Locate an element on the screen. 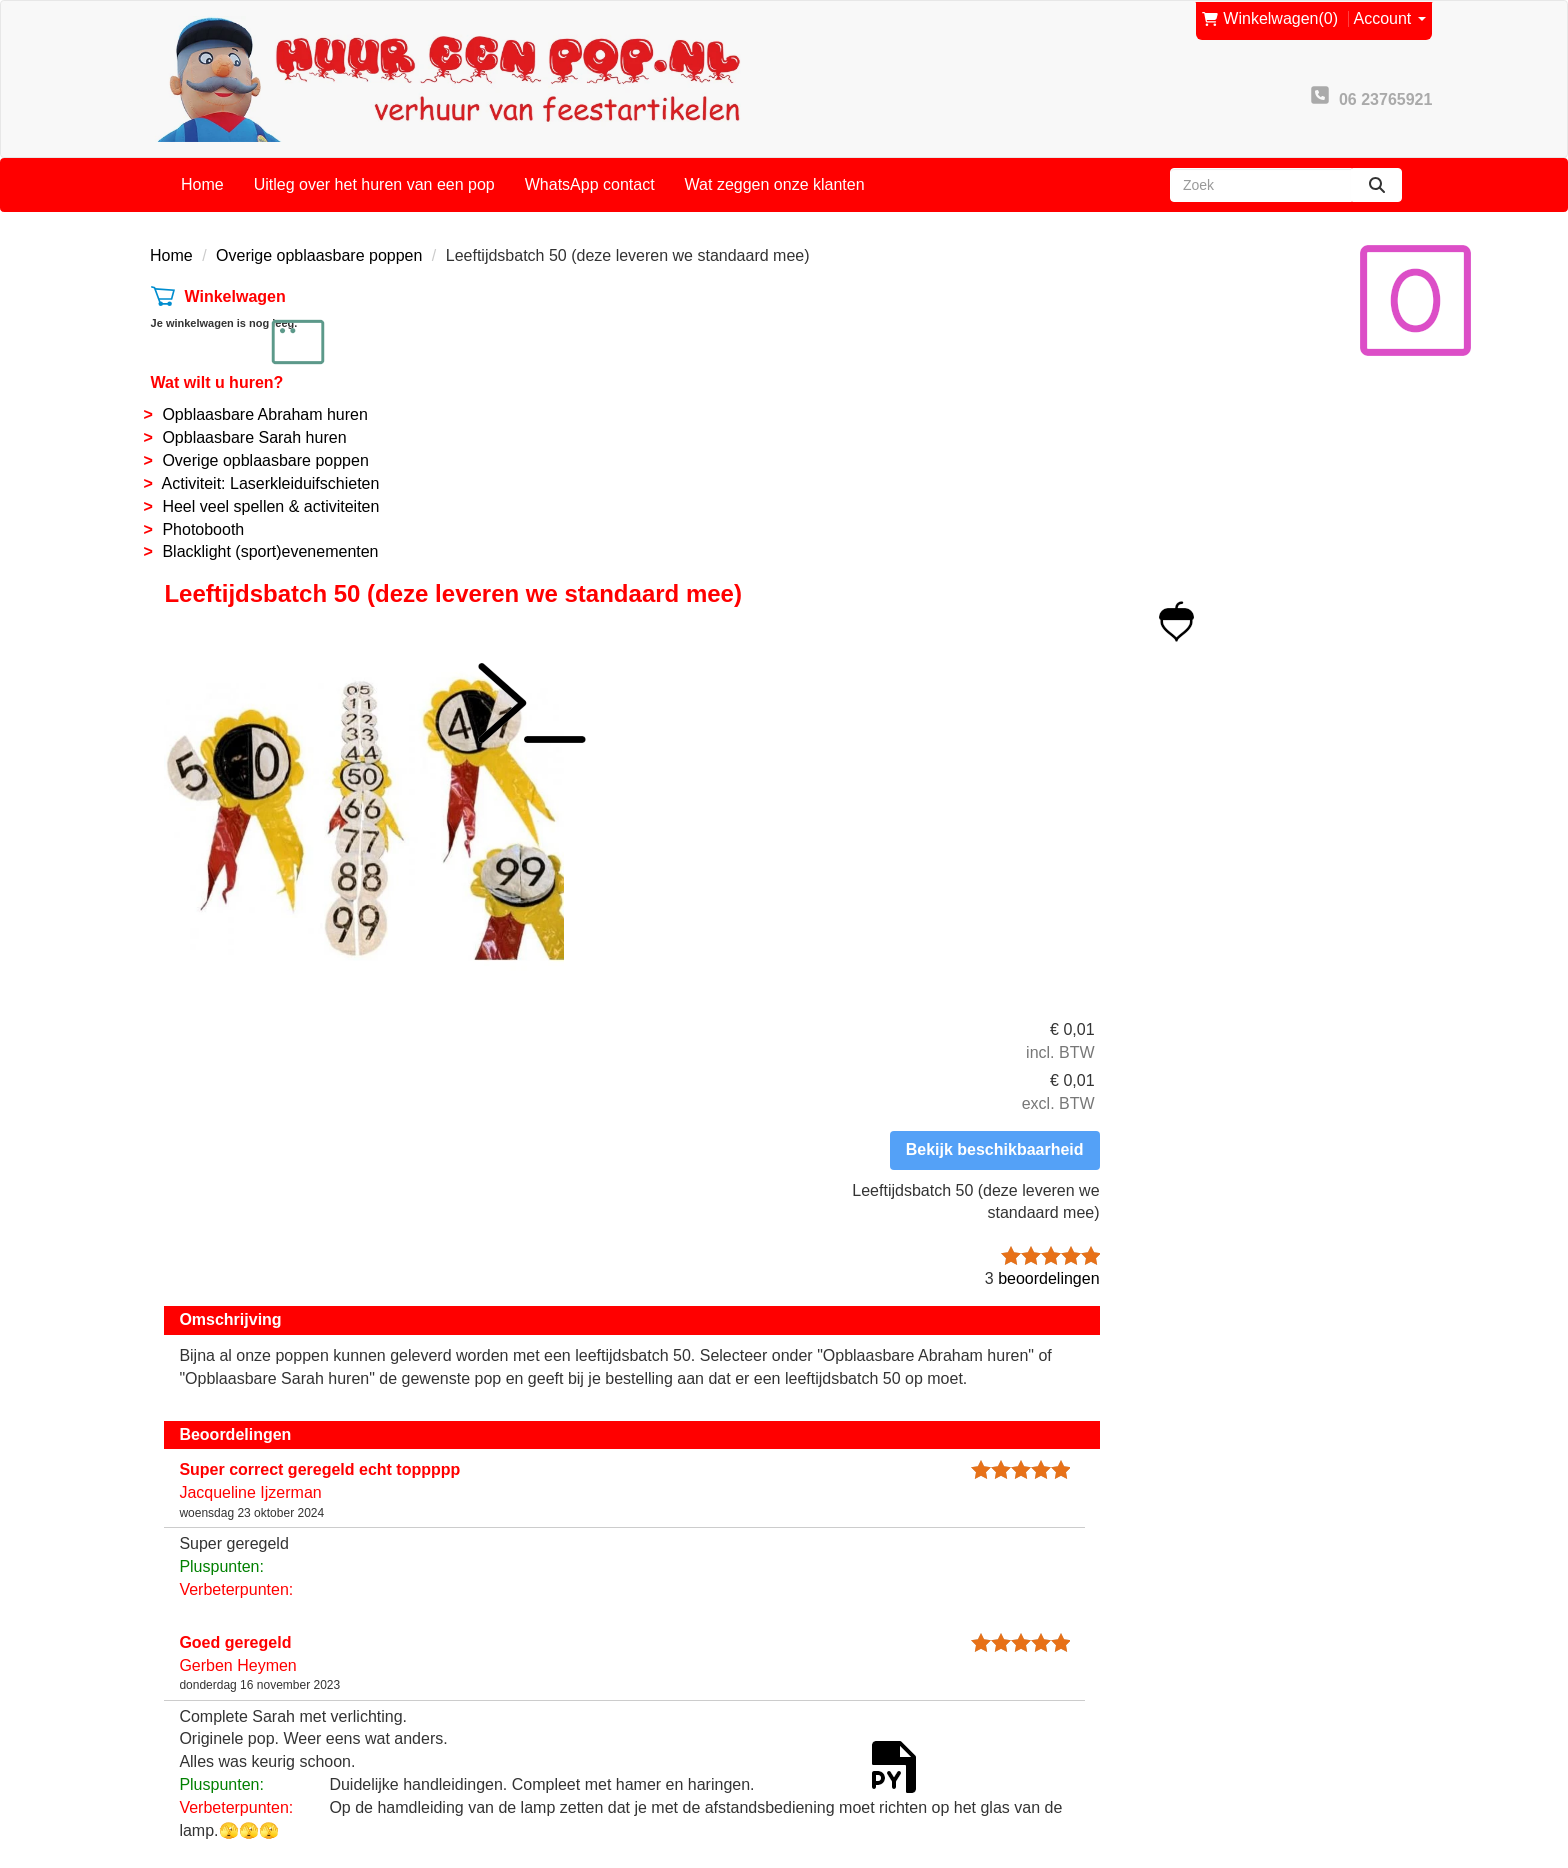 The width and height of the screenshot is (1568, 1868). open application window is located at coordinates (298, 342).